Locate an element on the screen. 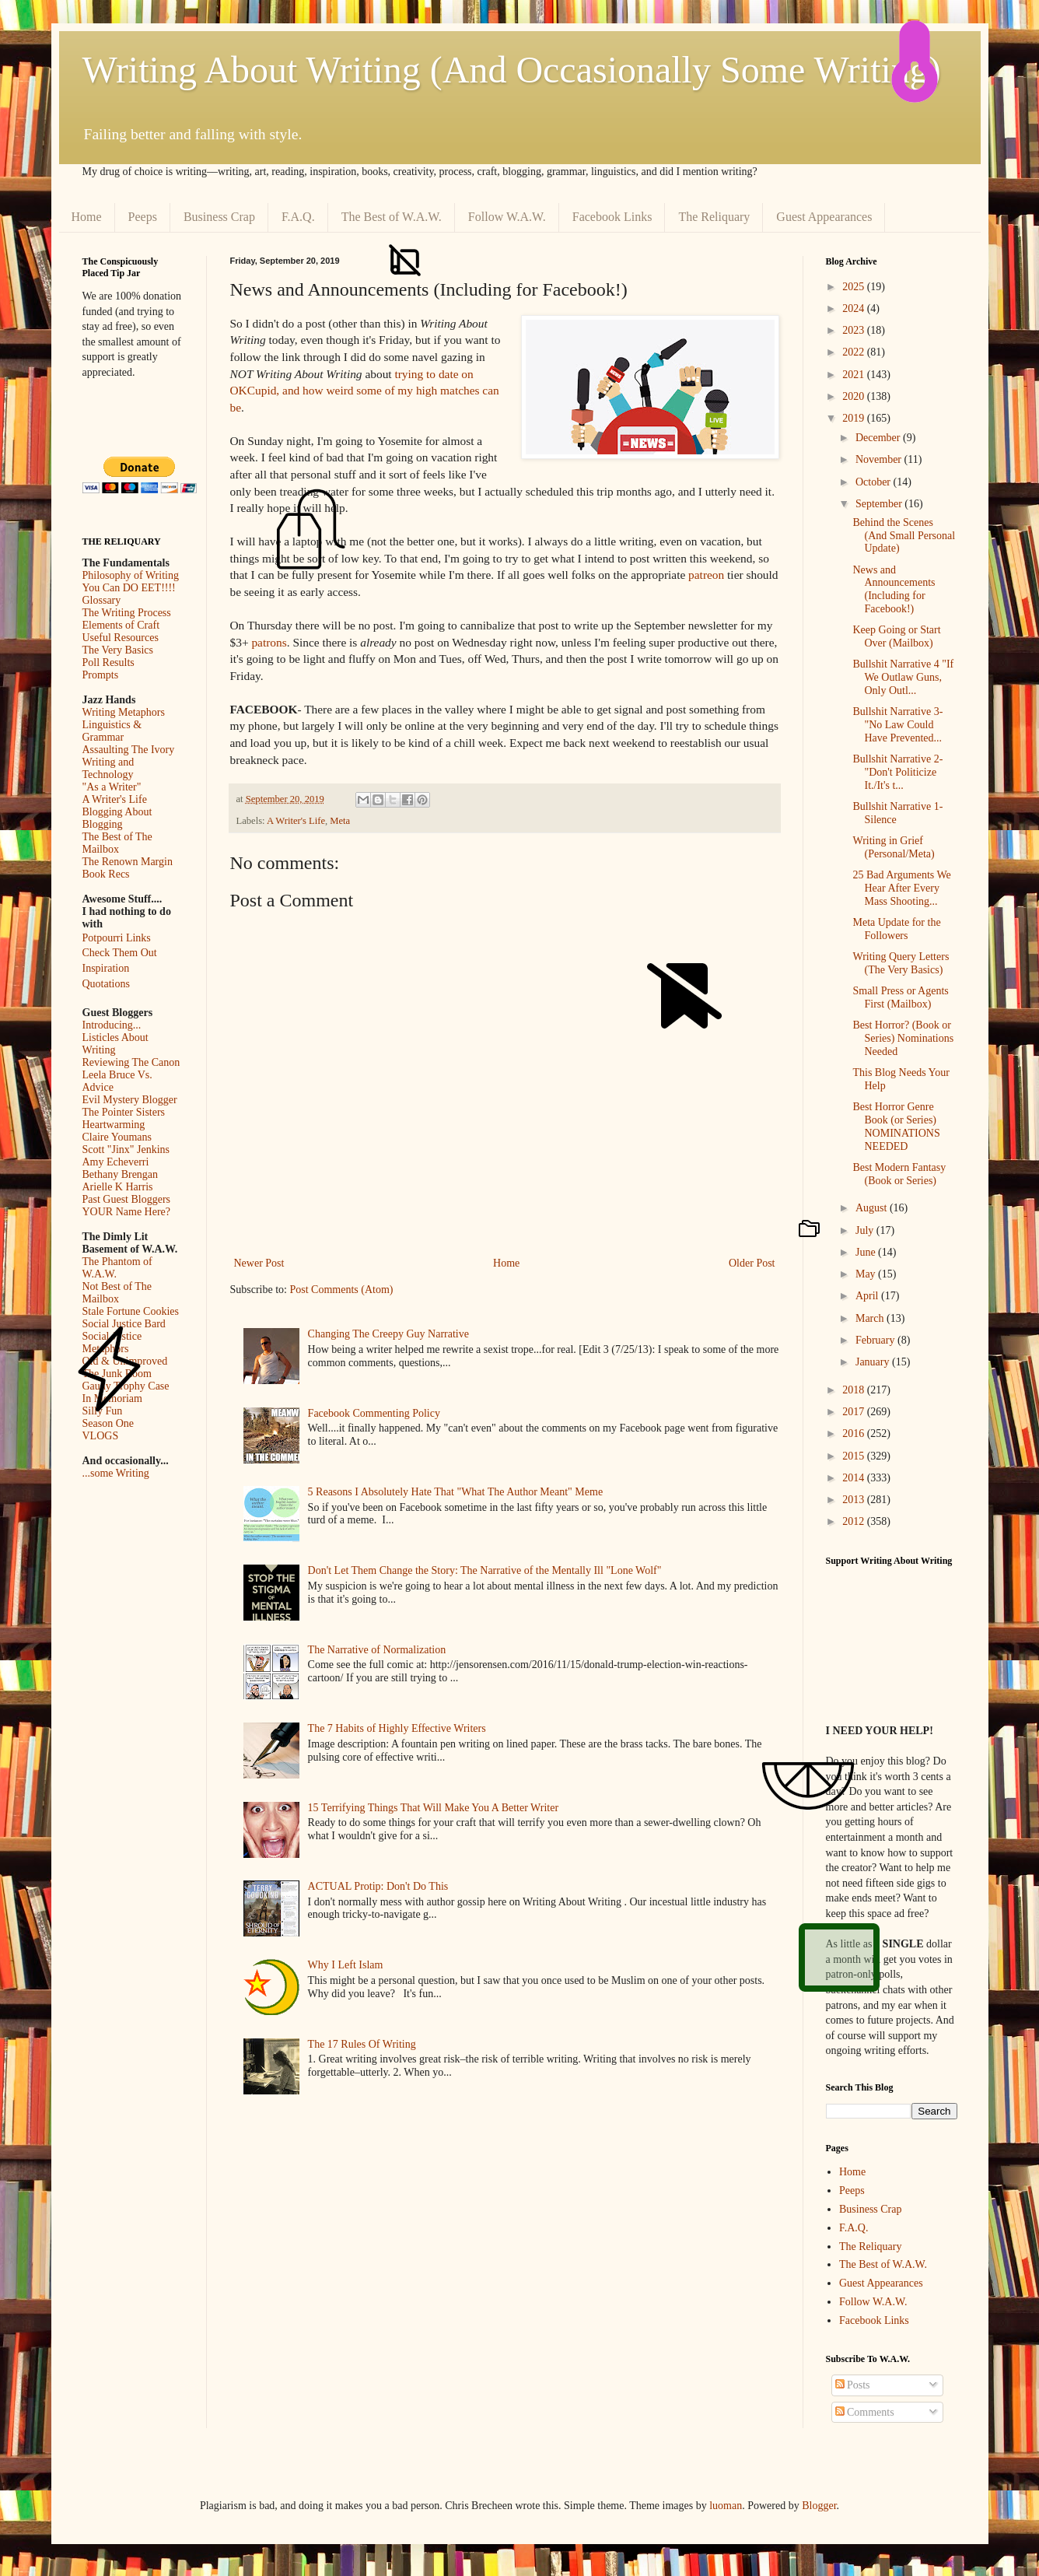  browse all folders is located at coordinates (809, 1228).